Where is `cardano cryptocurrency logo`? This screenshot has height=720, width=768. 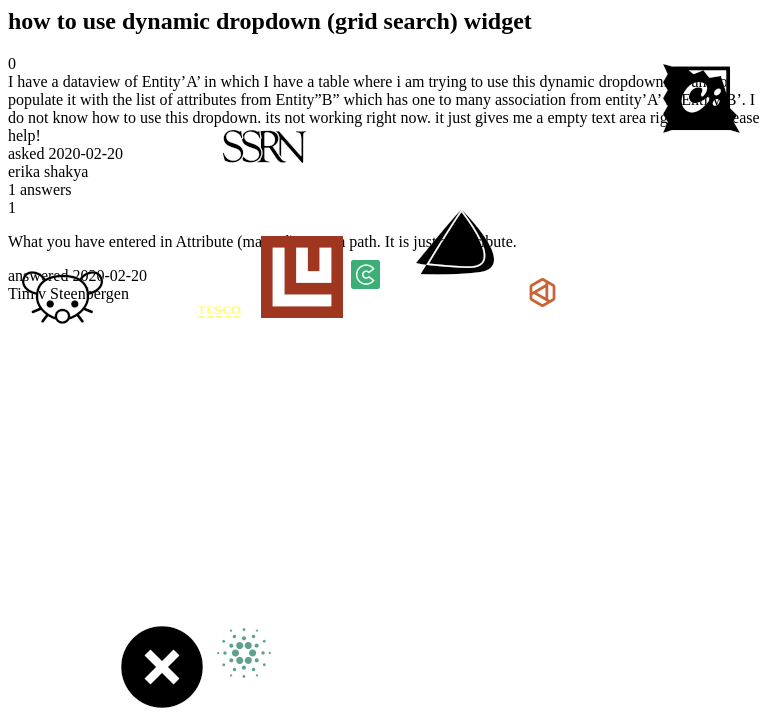 cardano cryptocurrency logo is located at coordinates (244, 653).